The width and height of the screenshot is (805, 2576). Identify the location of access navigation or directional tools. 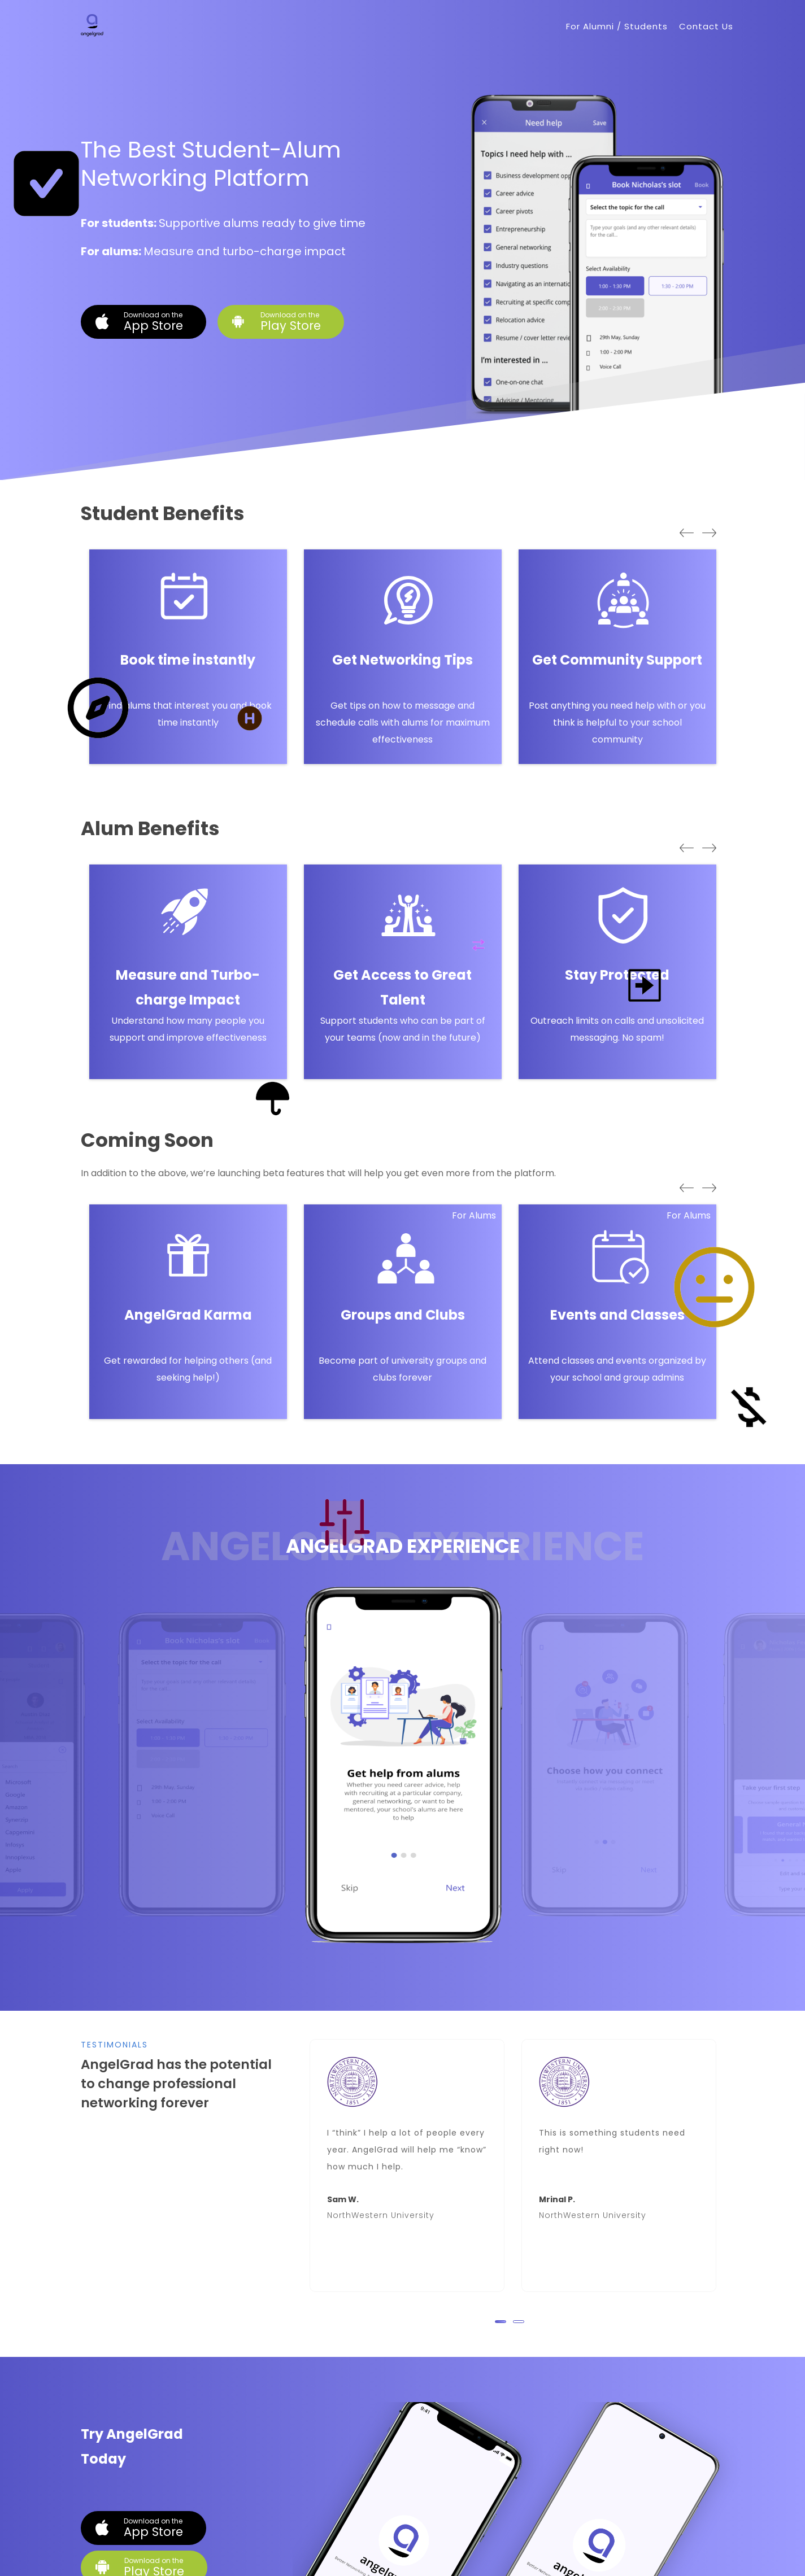
(98, 708).